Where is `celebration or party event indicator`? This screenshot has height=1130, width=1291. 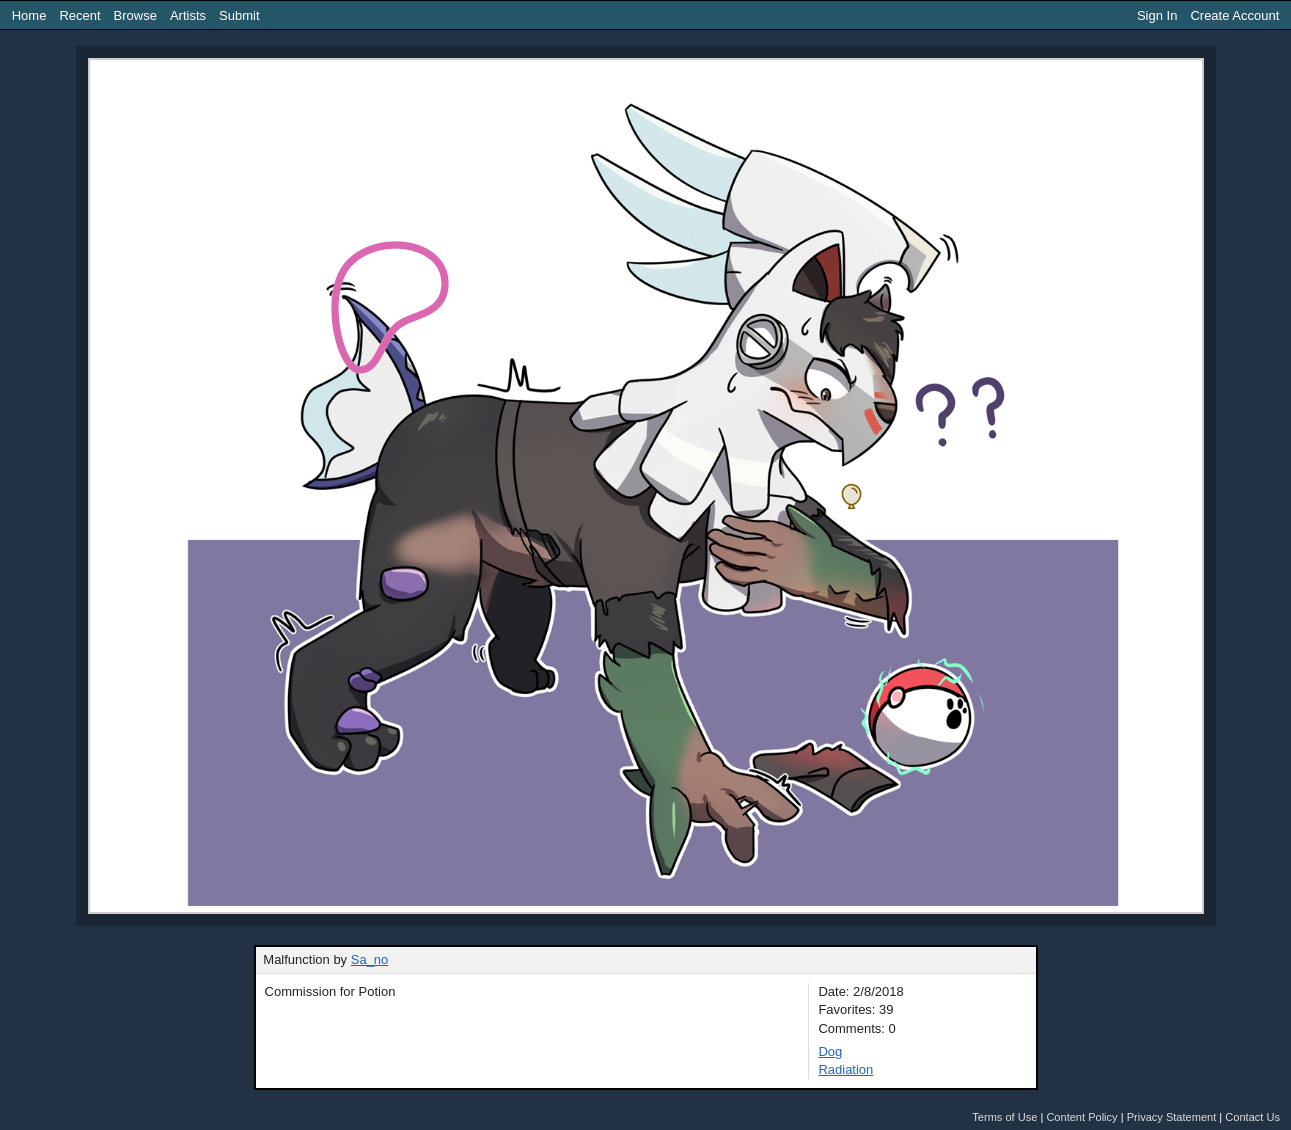
celebration or party event indicator is located at coordinates (851, 496).